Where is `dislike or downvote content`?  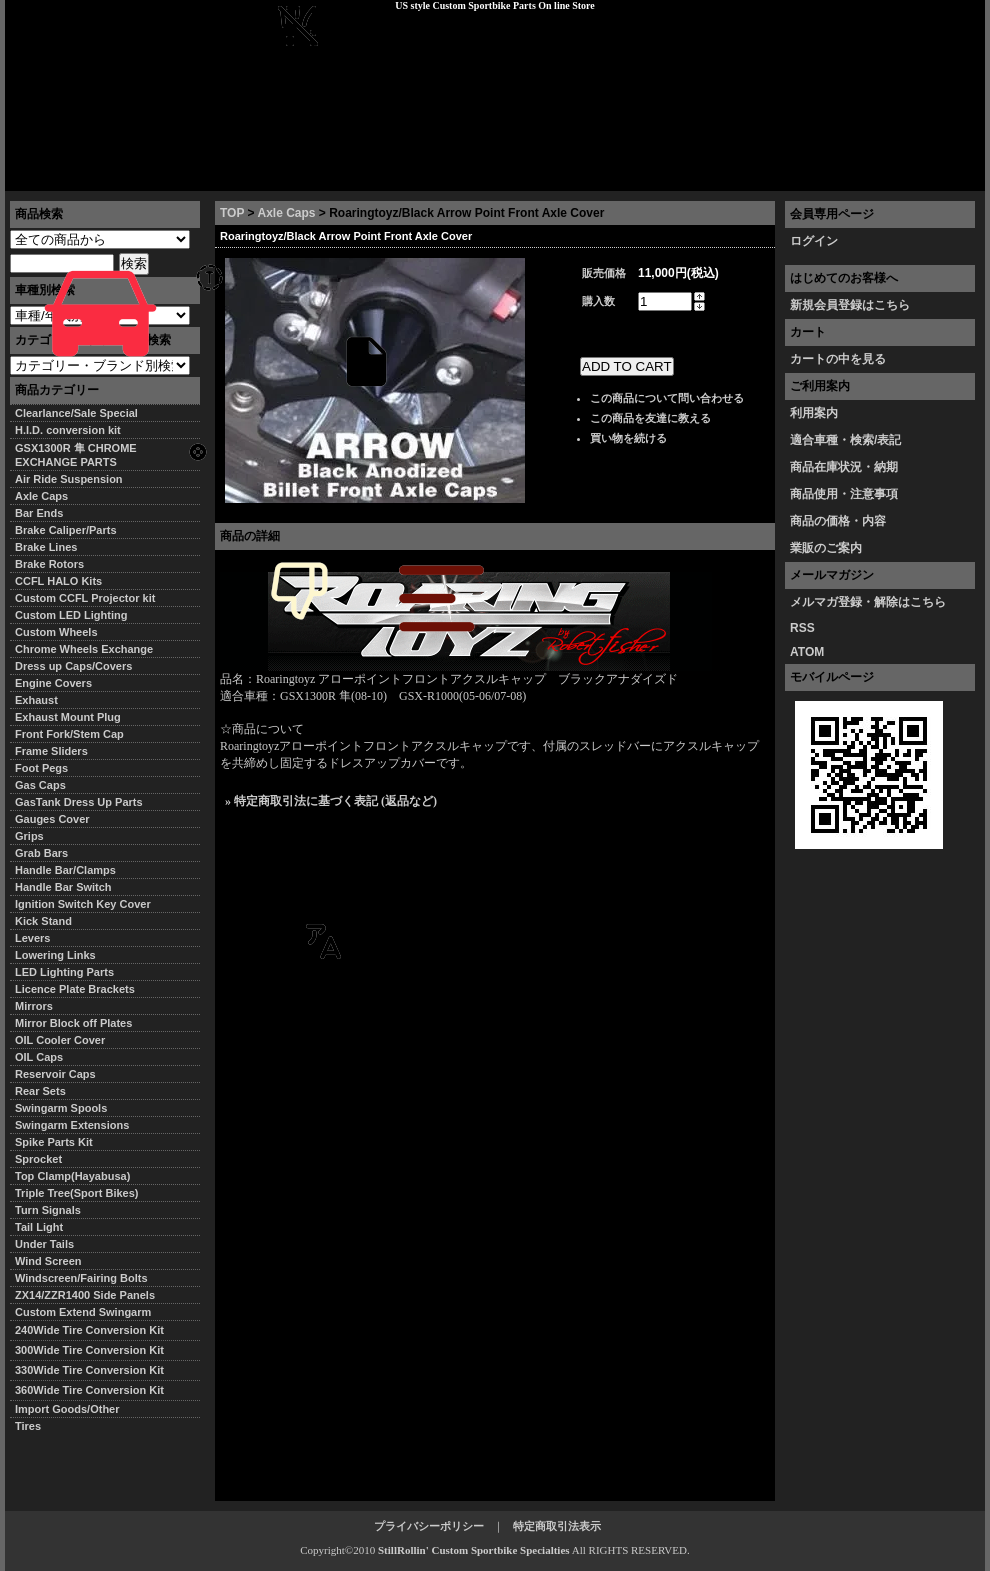
dislike or downvote content is located at coordinates (299, 591).